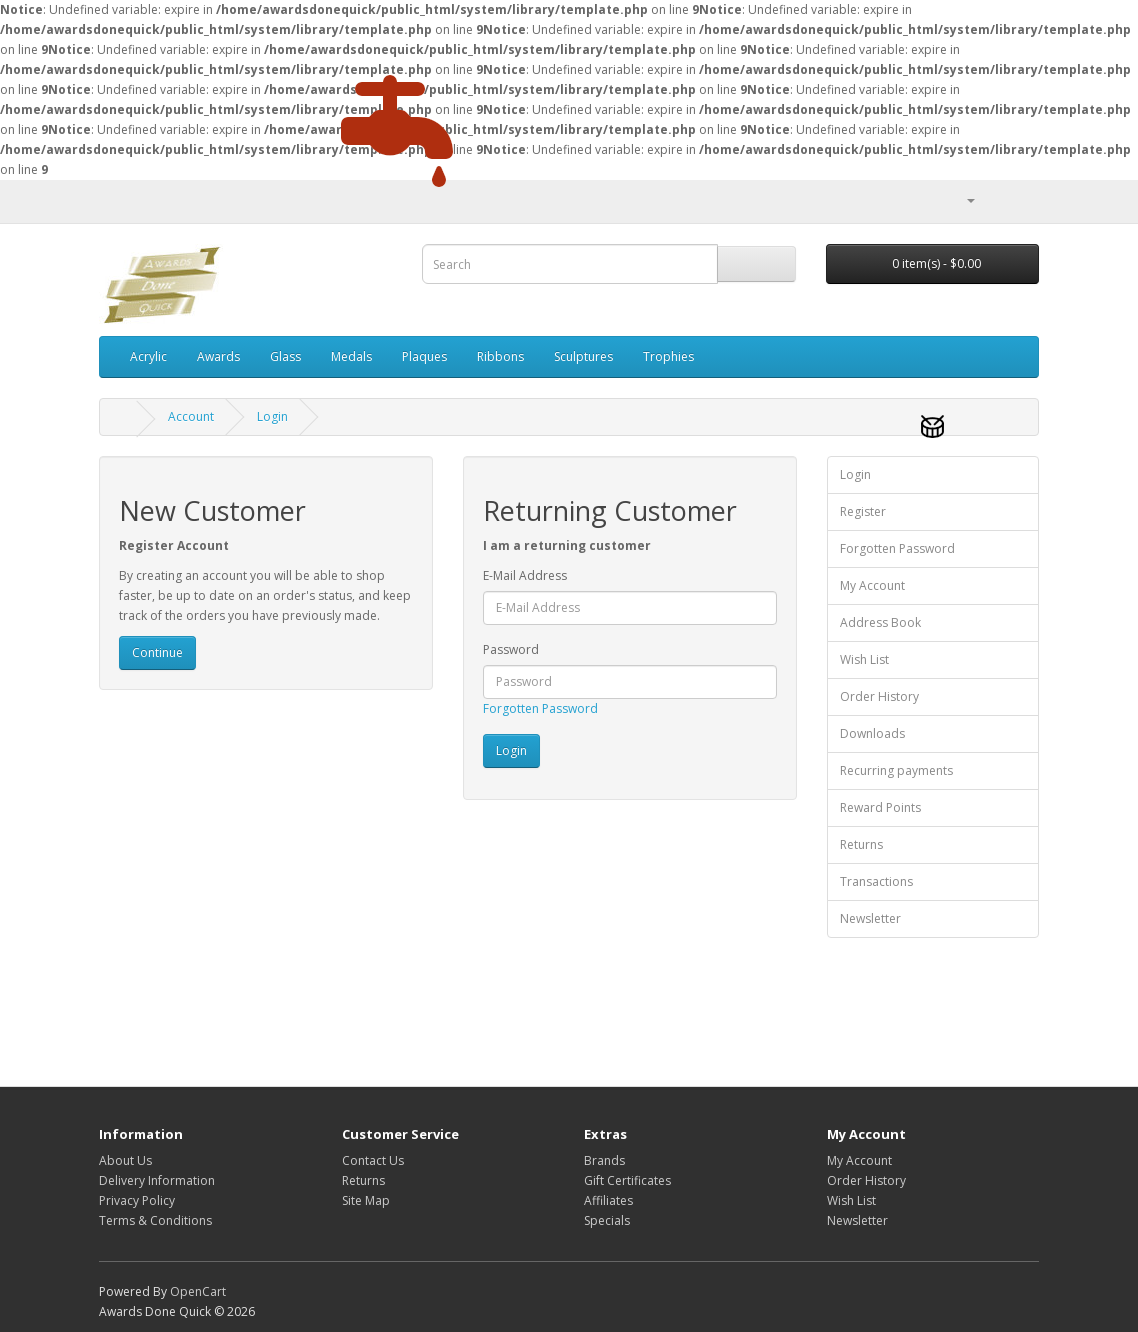 The height and width of the screenshot is (1332, 1138). I want to click on access music or audio tools, so click(932, 426).